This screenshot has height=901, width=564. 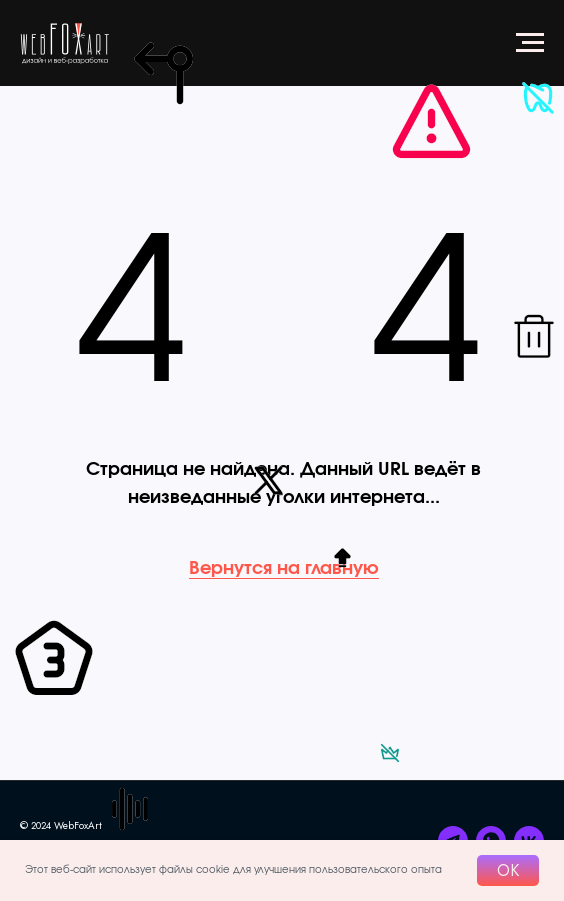 I want to click on share to X (formerly Twitter), so click(x=268, y=480).